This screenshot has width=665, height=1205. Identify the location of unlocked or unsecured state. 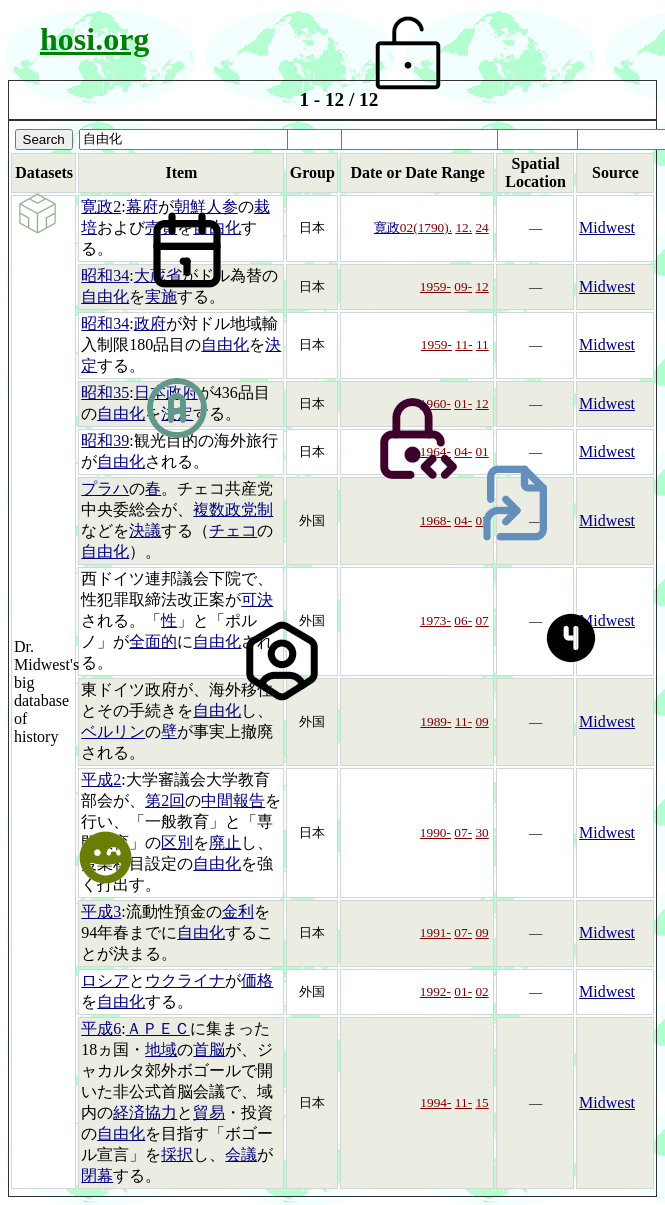
(408, 57).